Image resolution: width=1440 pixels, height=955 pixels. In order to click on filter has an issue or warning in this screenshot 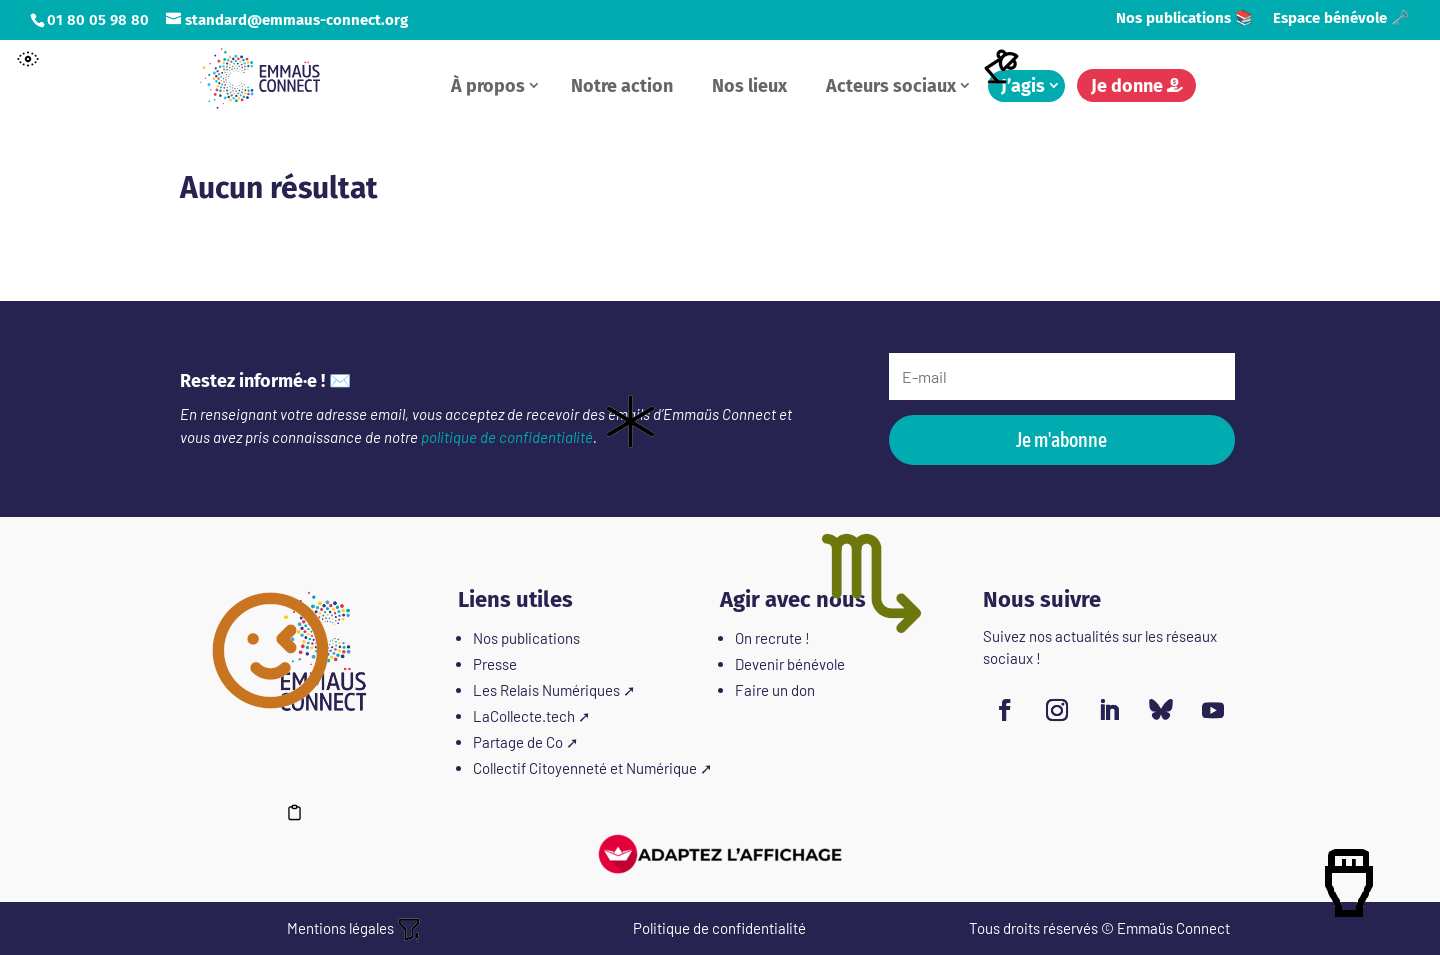, I will do `click(409, 929)`.